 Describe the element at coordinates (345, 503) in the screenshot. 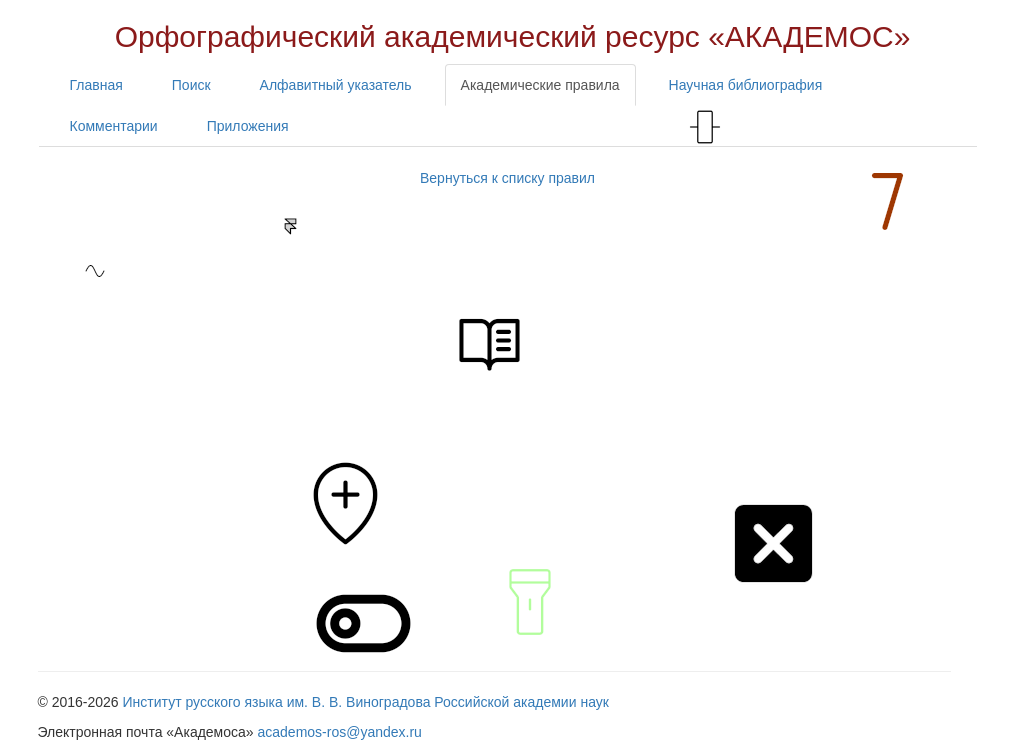

I see `add a new location pin` at that location.